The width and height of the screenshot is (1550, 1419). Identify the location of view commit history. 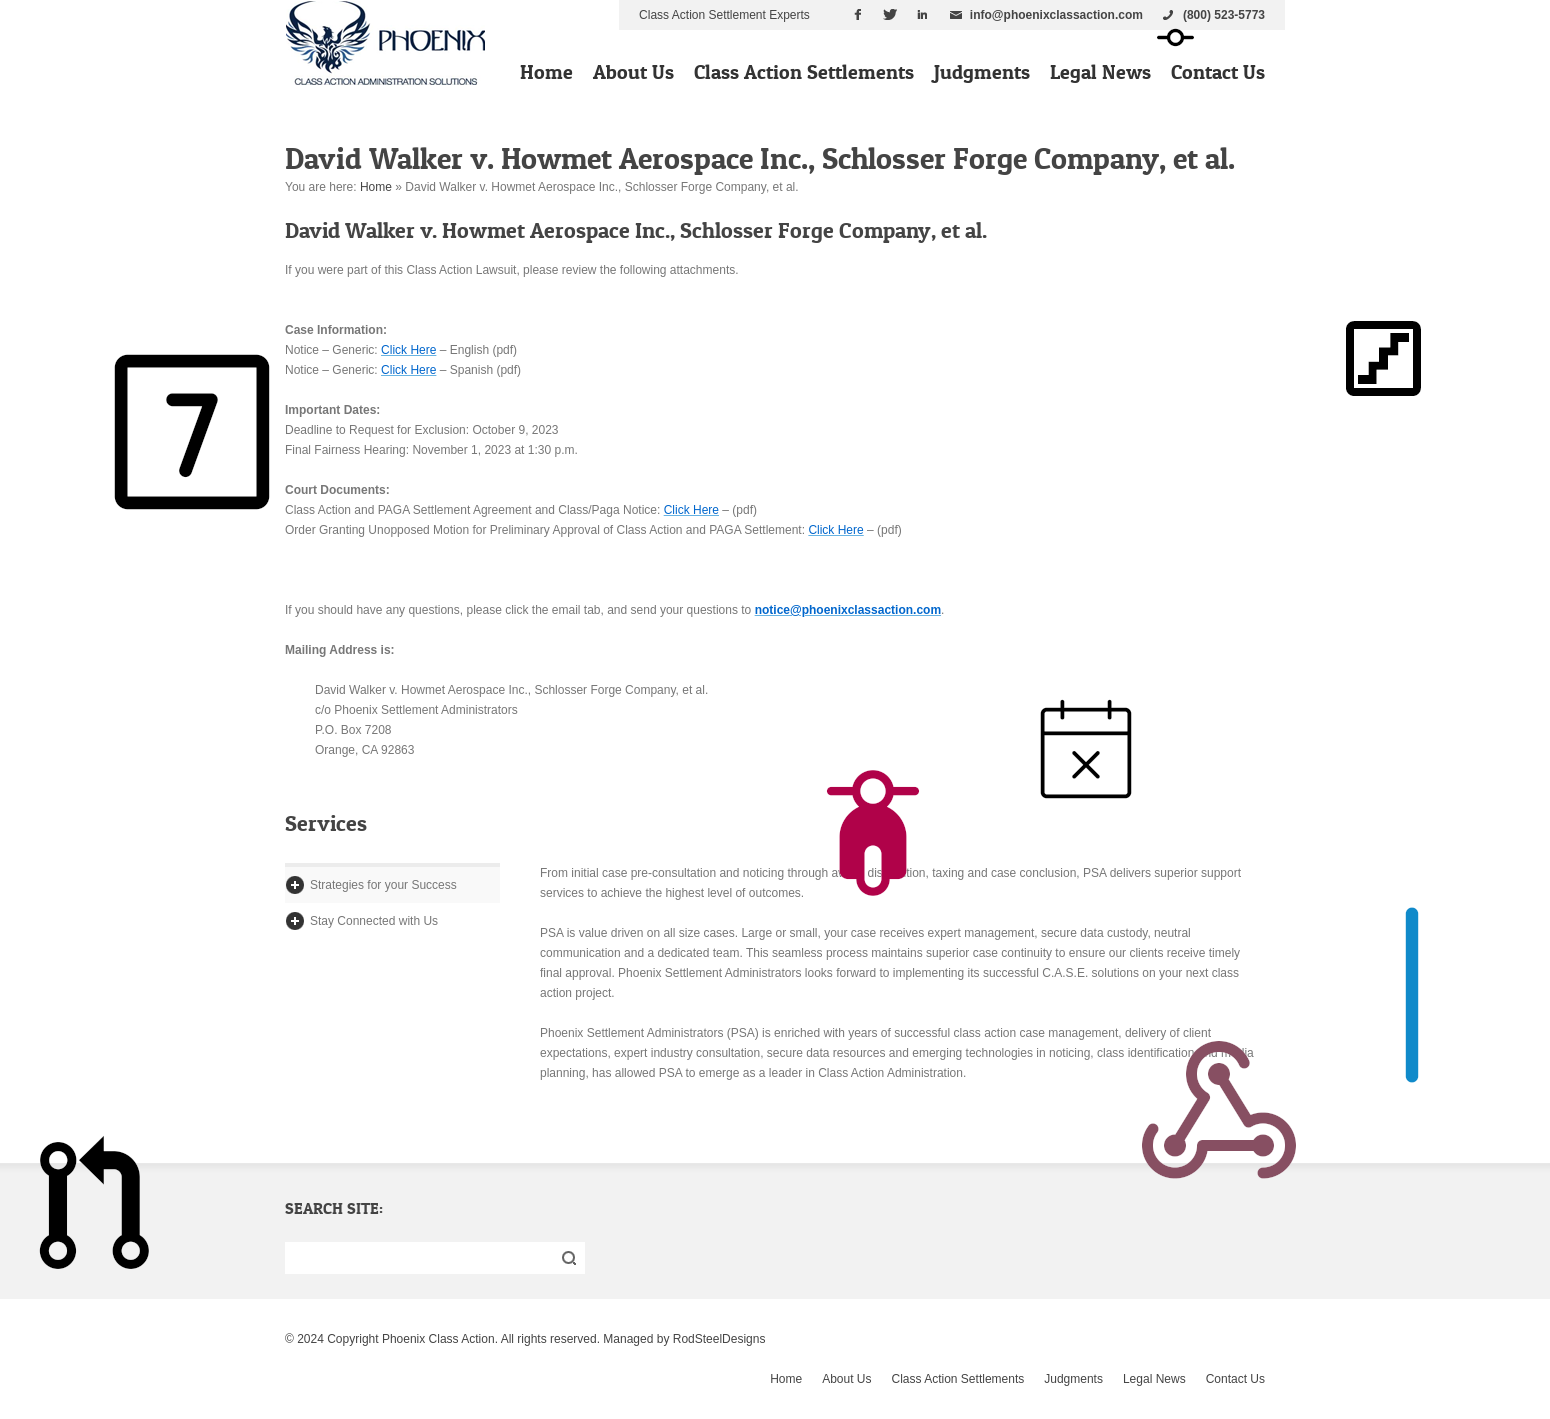
(1175, 37).